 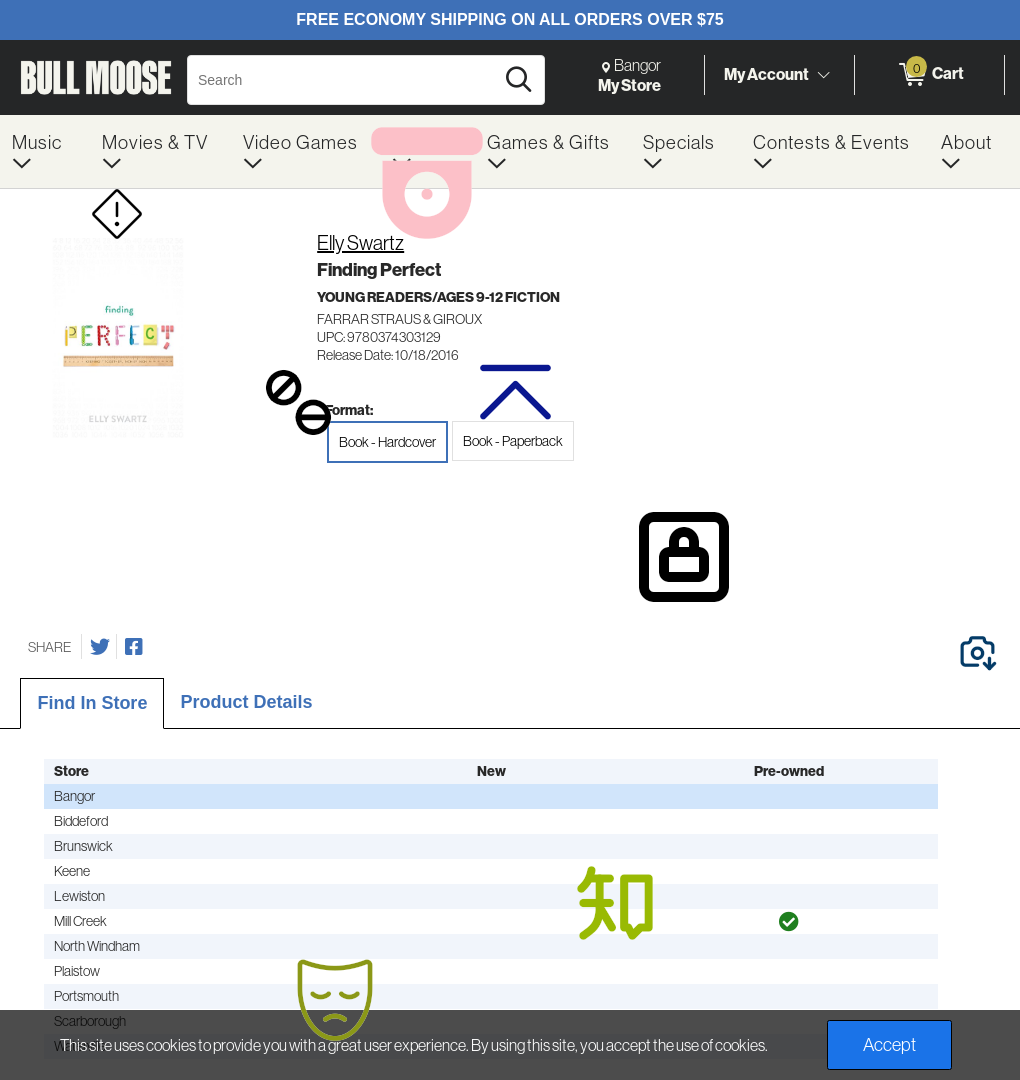 What do you see at coordinates (117, 214) in the screenshot?
I see `indicates a warning or caution alert` at bounding box center [117, 214].